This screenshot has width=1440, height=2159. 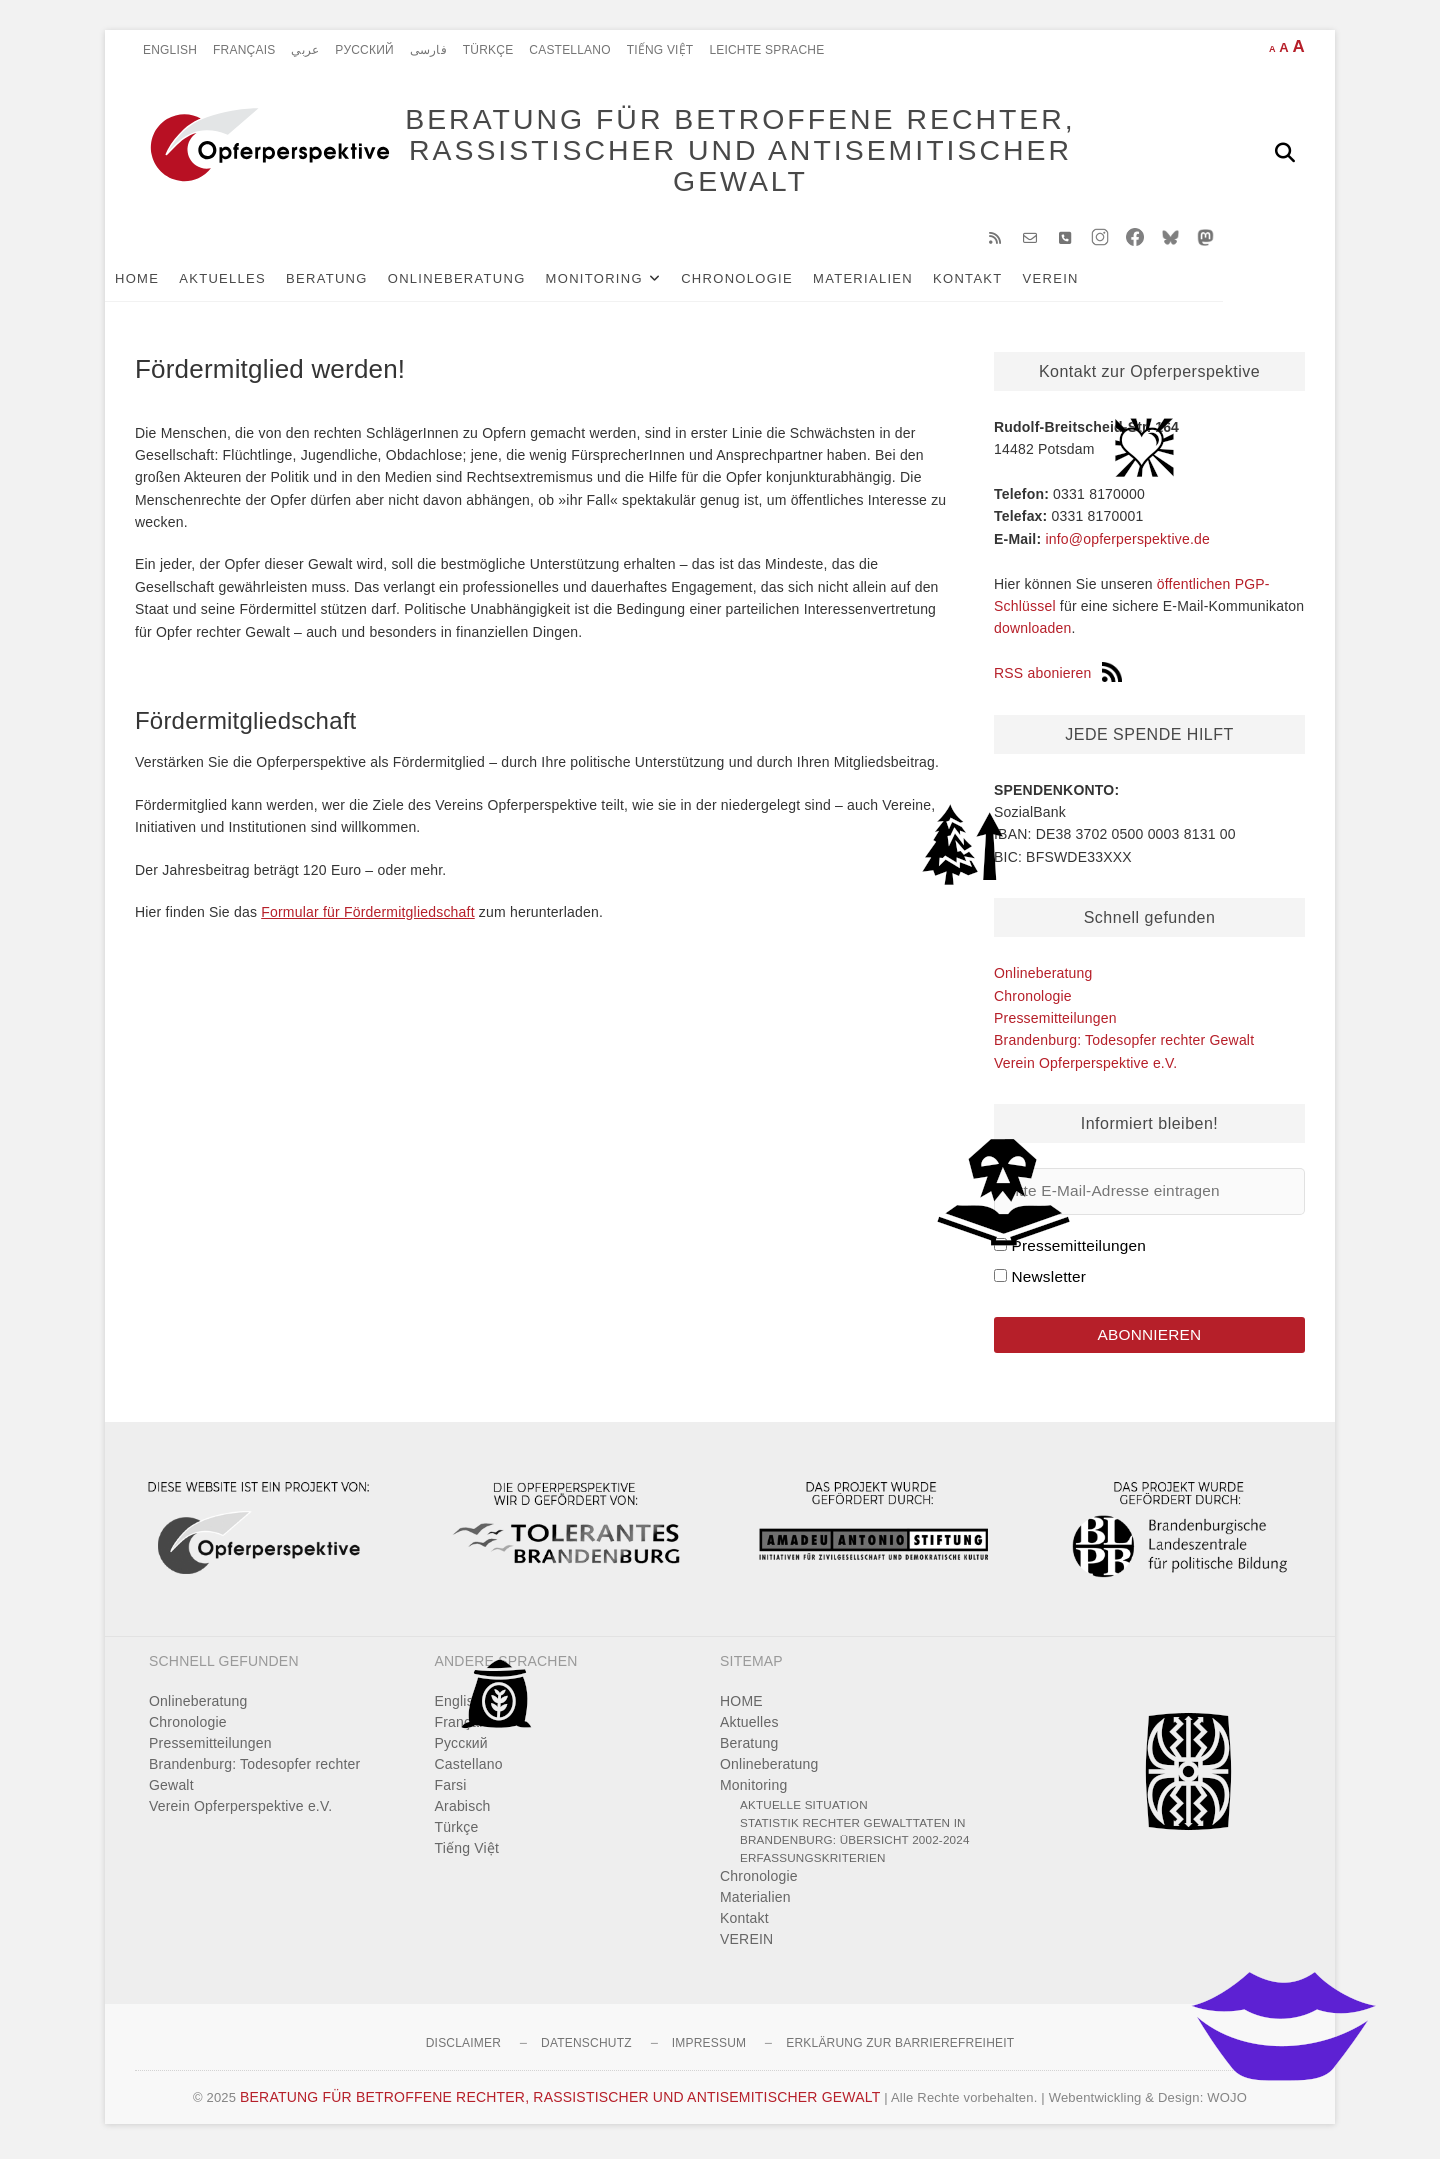 What do you see at coordinates (1144, 447) in the screenshot?
I see `indicates a favorite or loved item` at bounding box center [1144, 447].